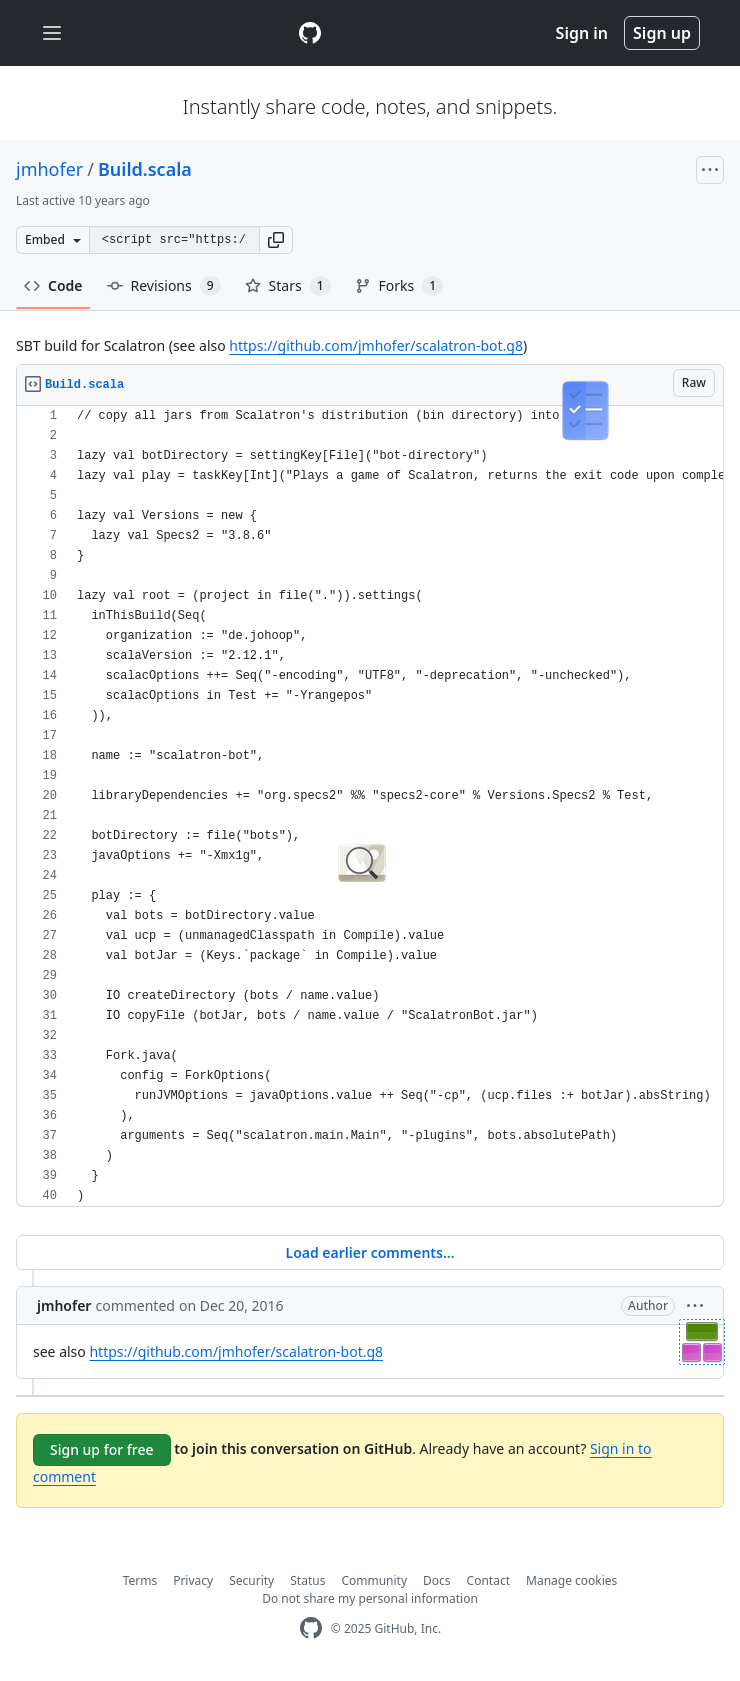 The height and width of the screenshot is (1681, 740). What do you see at coordinates (362, 863) in the screenshot?
I see `open eye of mate image viewer application` at bounding box center [362, 863].